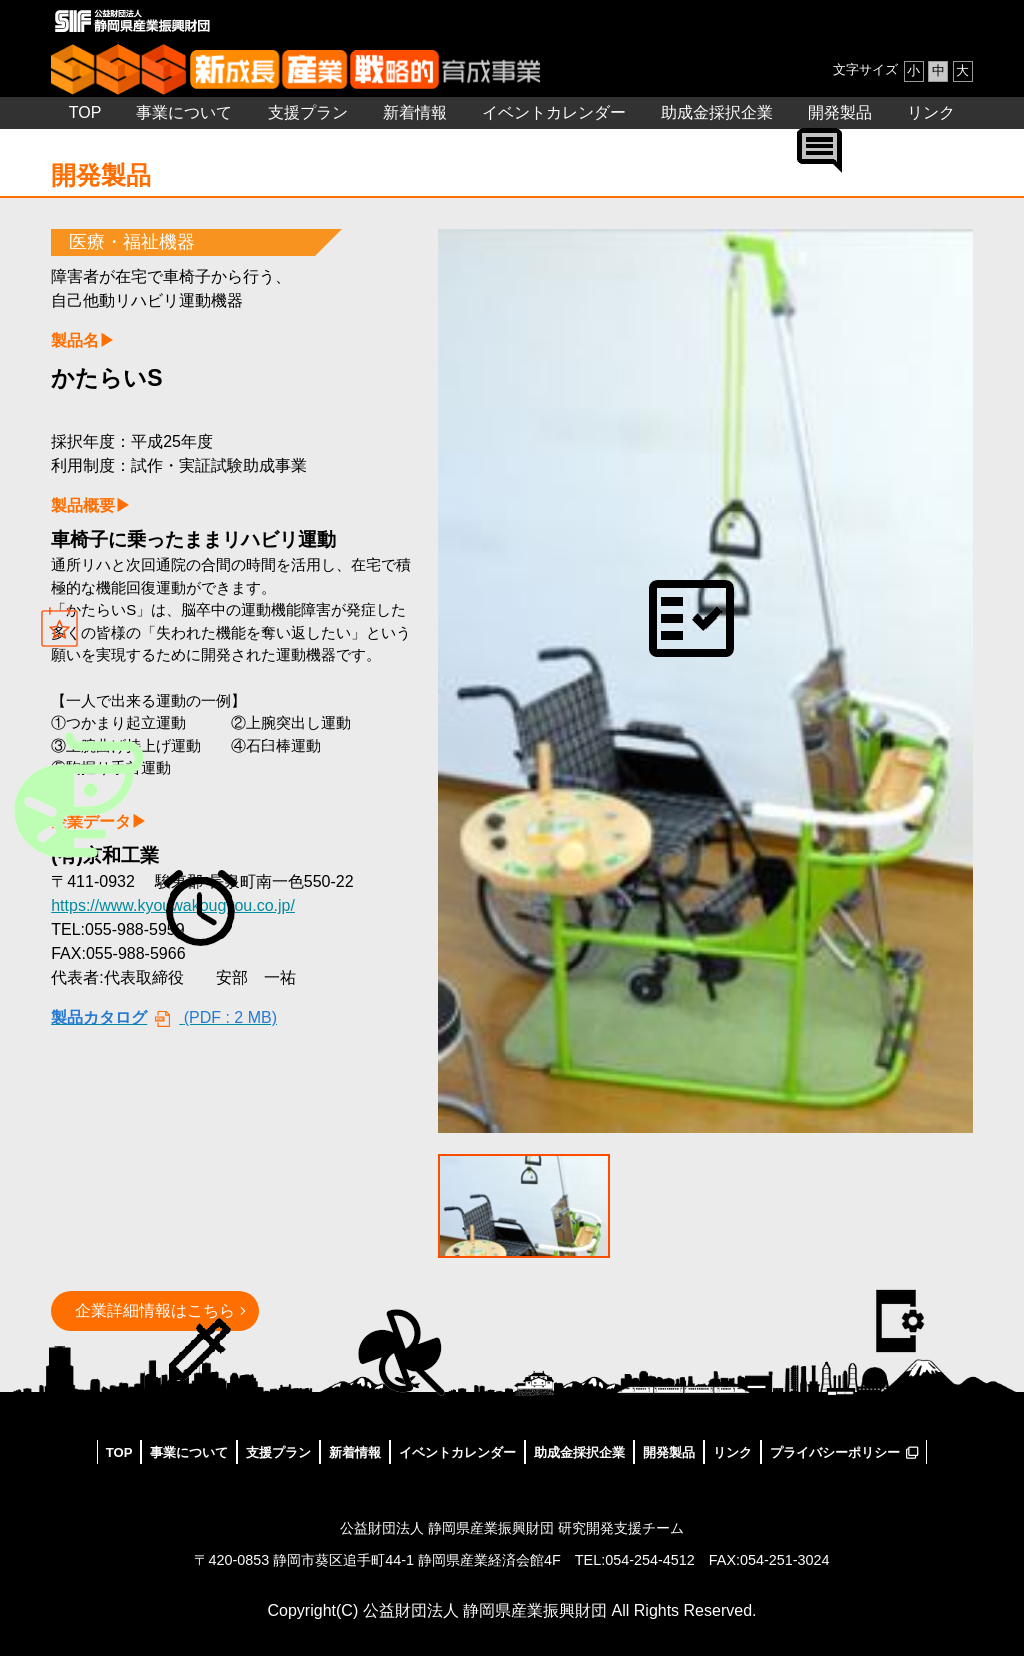 This screenshot has width=1024, height=1656. I want to click on pick a color from the image, so click(200, 1349).